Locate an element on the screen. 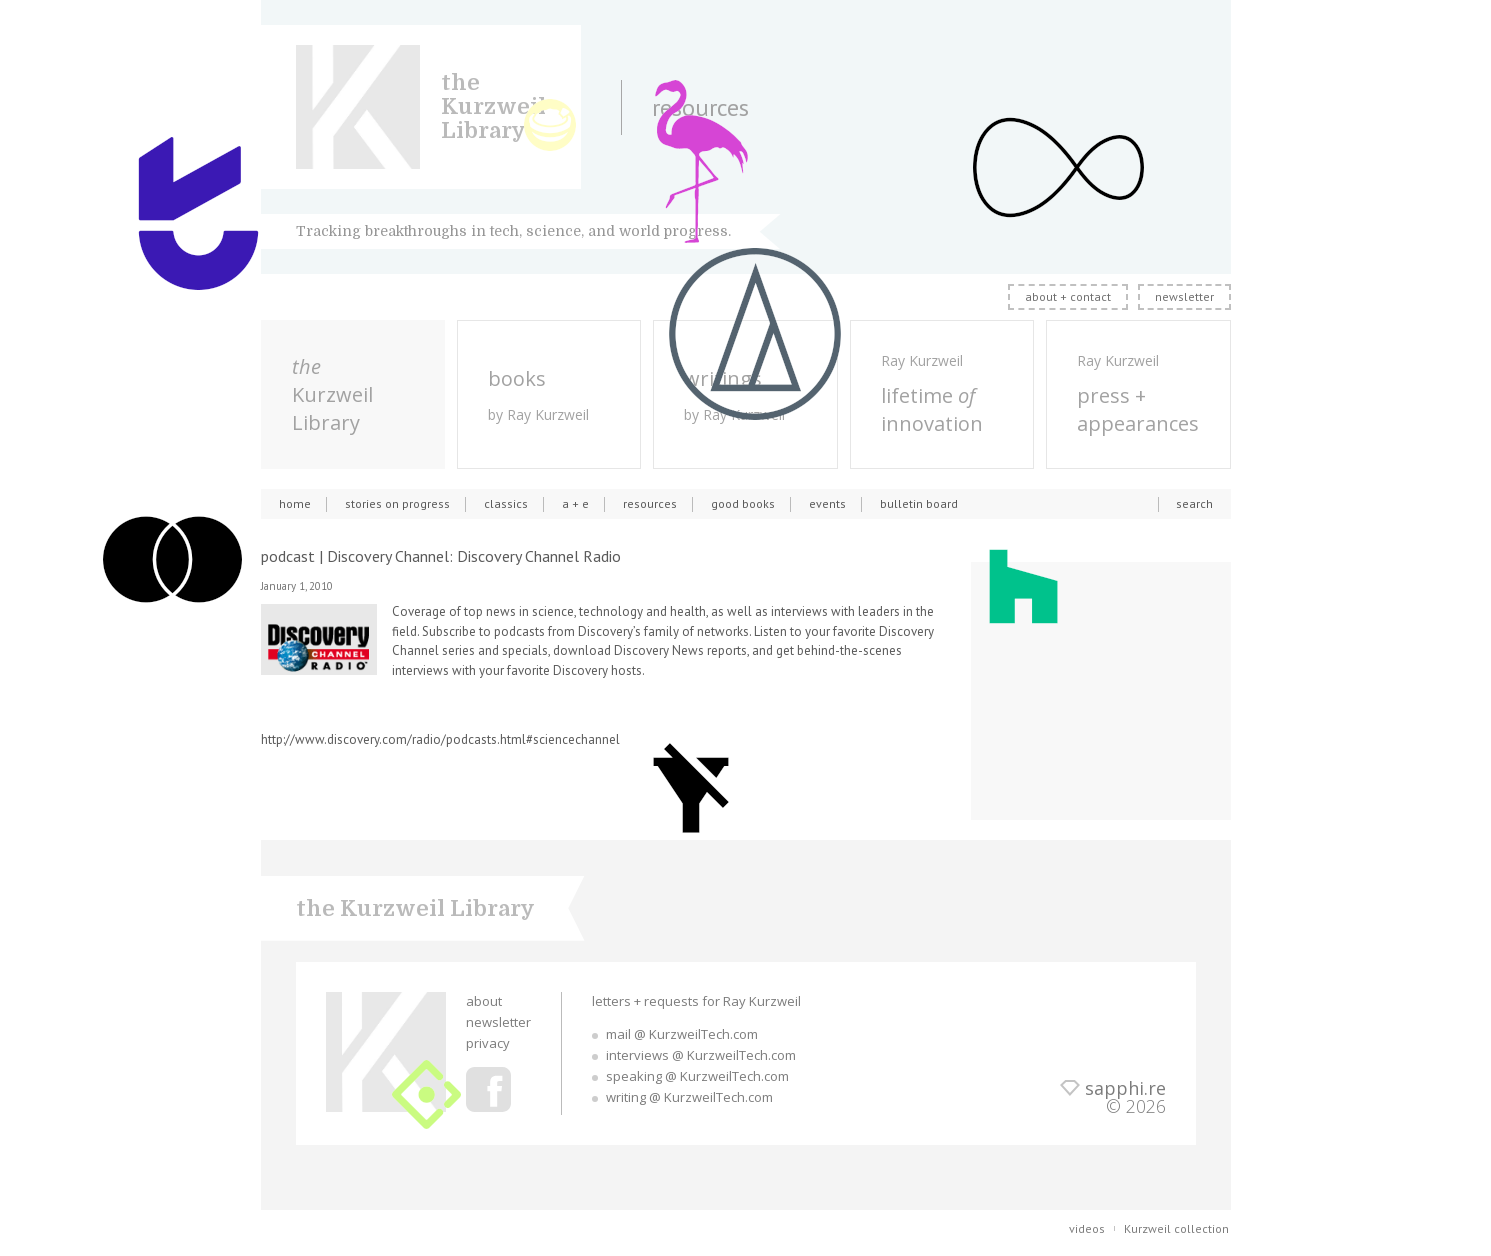 This screenshot has width=1491, height=1256. open the Houzz app is located at coordinates (1023, 586).